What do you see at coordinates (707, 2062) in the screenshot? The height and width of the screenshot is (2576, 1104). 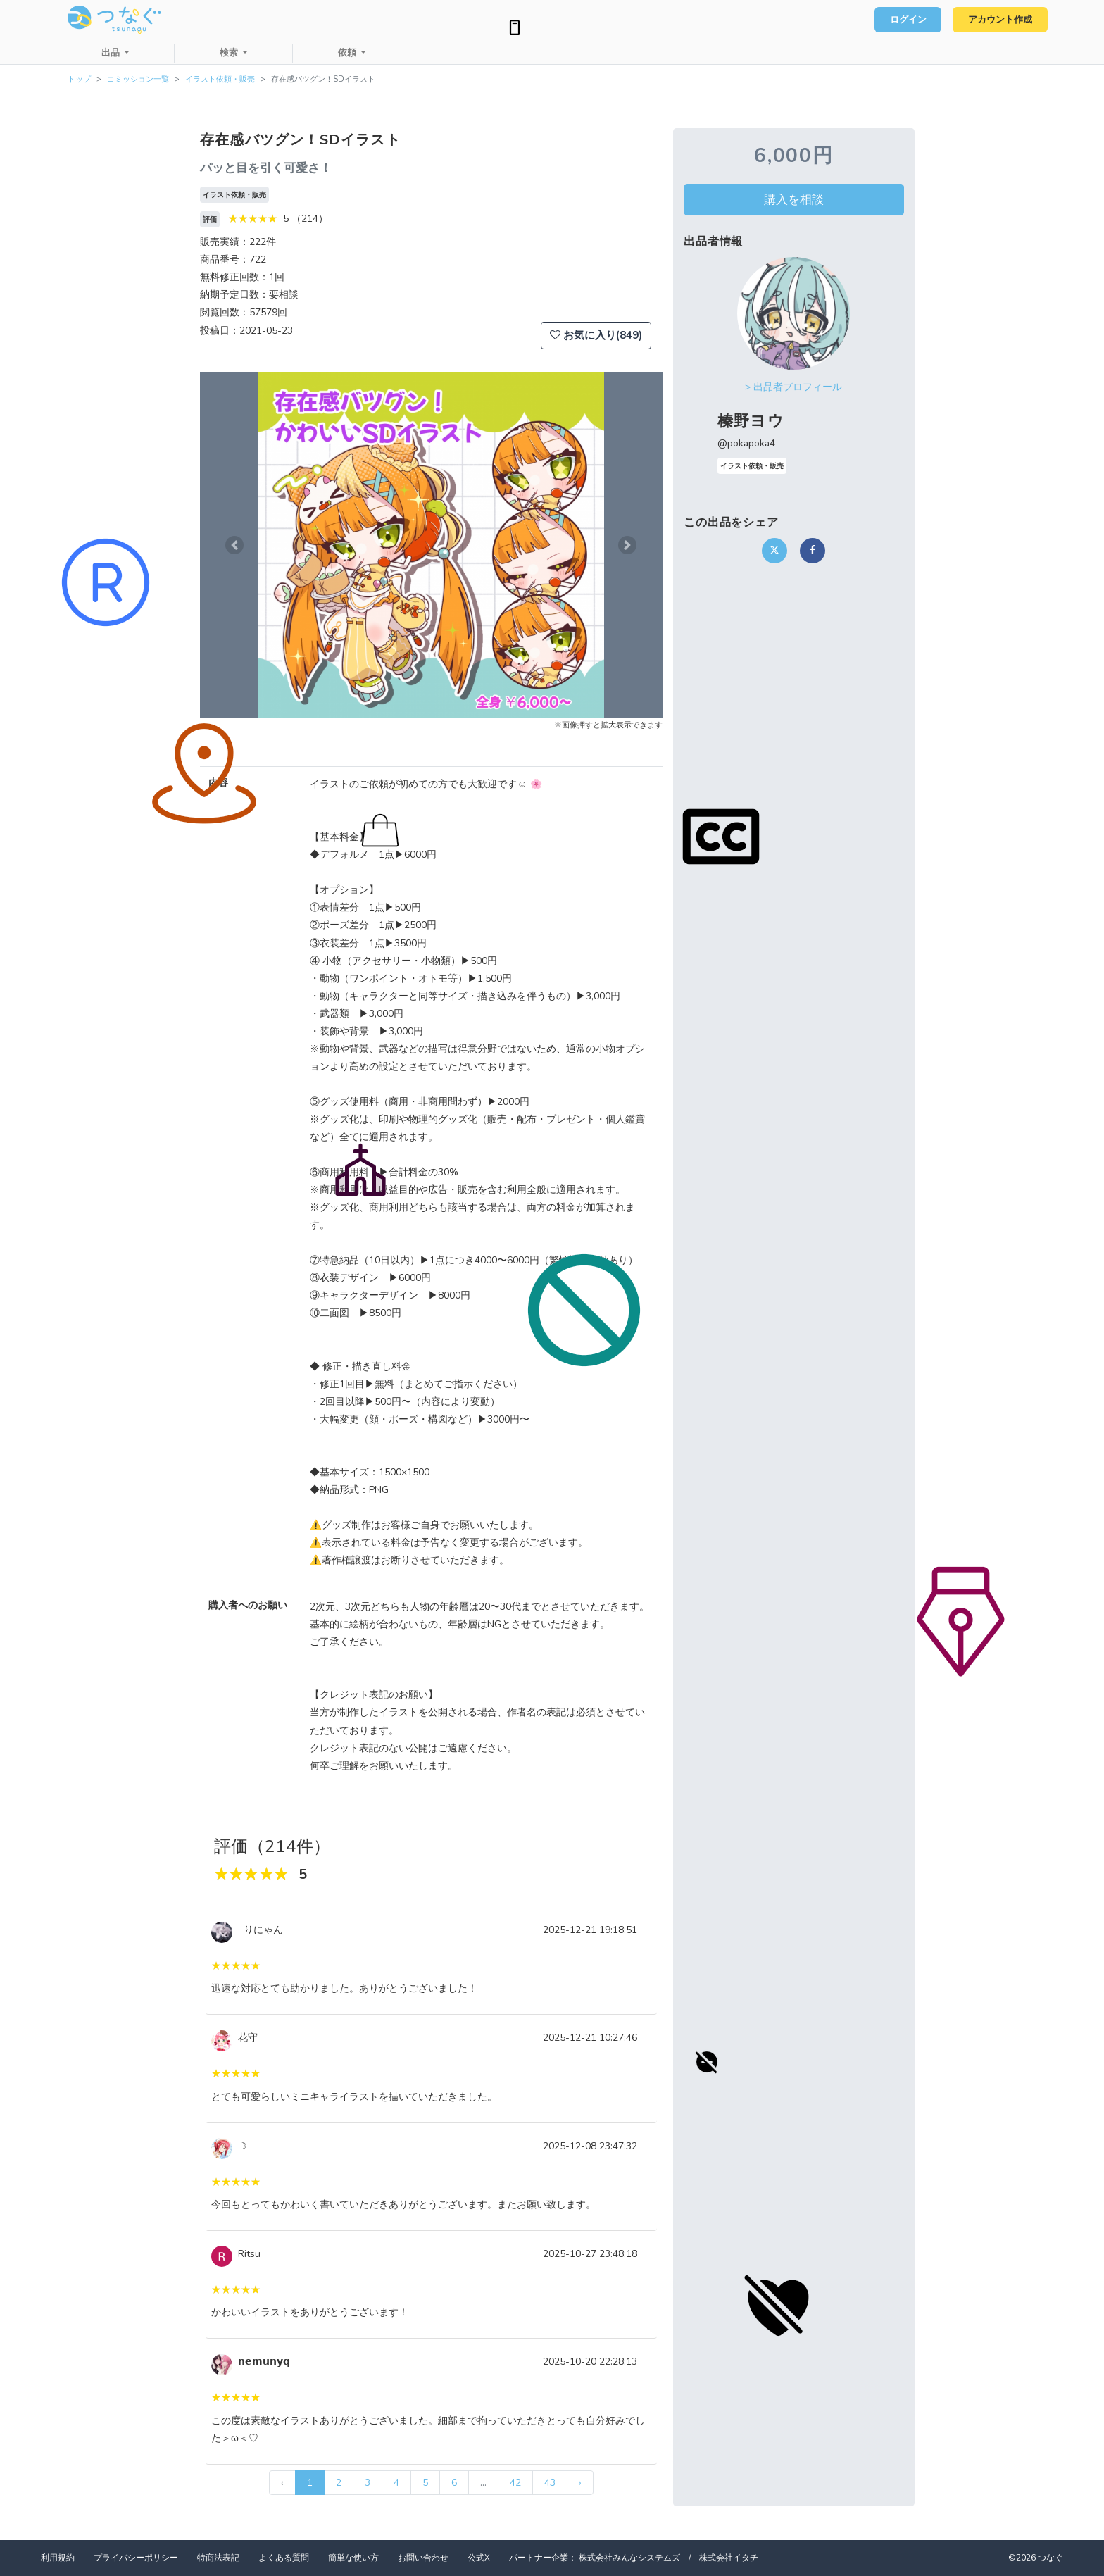 I see `do not disturb mode is disabled` at bounding box center [707, 2062].